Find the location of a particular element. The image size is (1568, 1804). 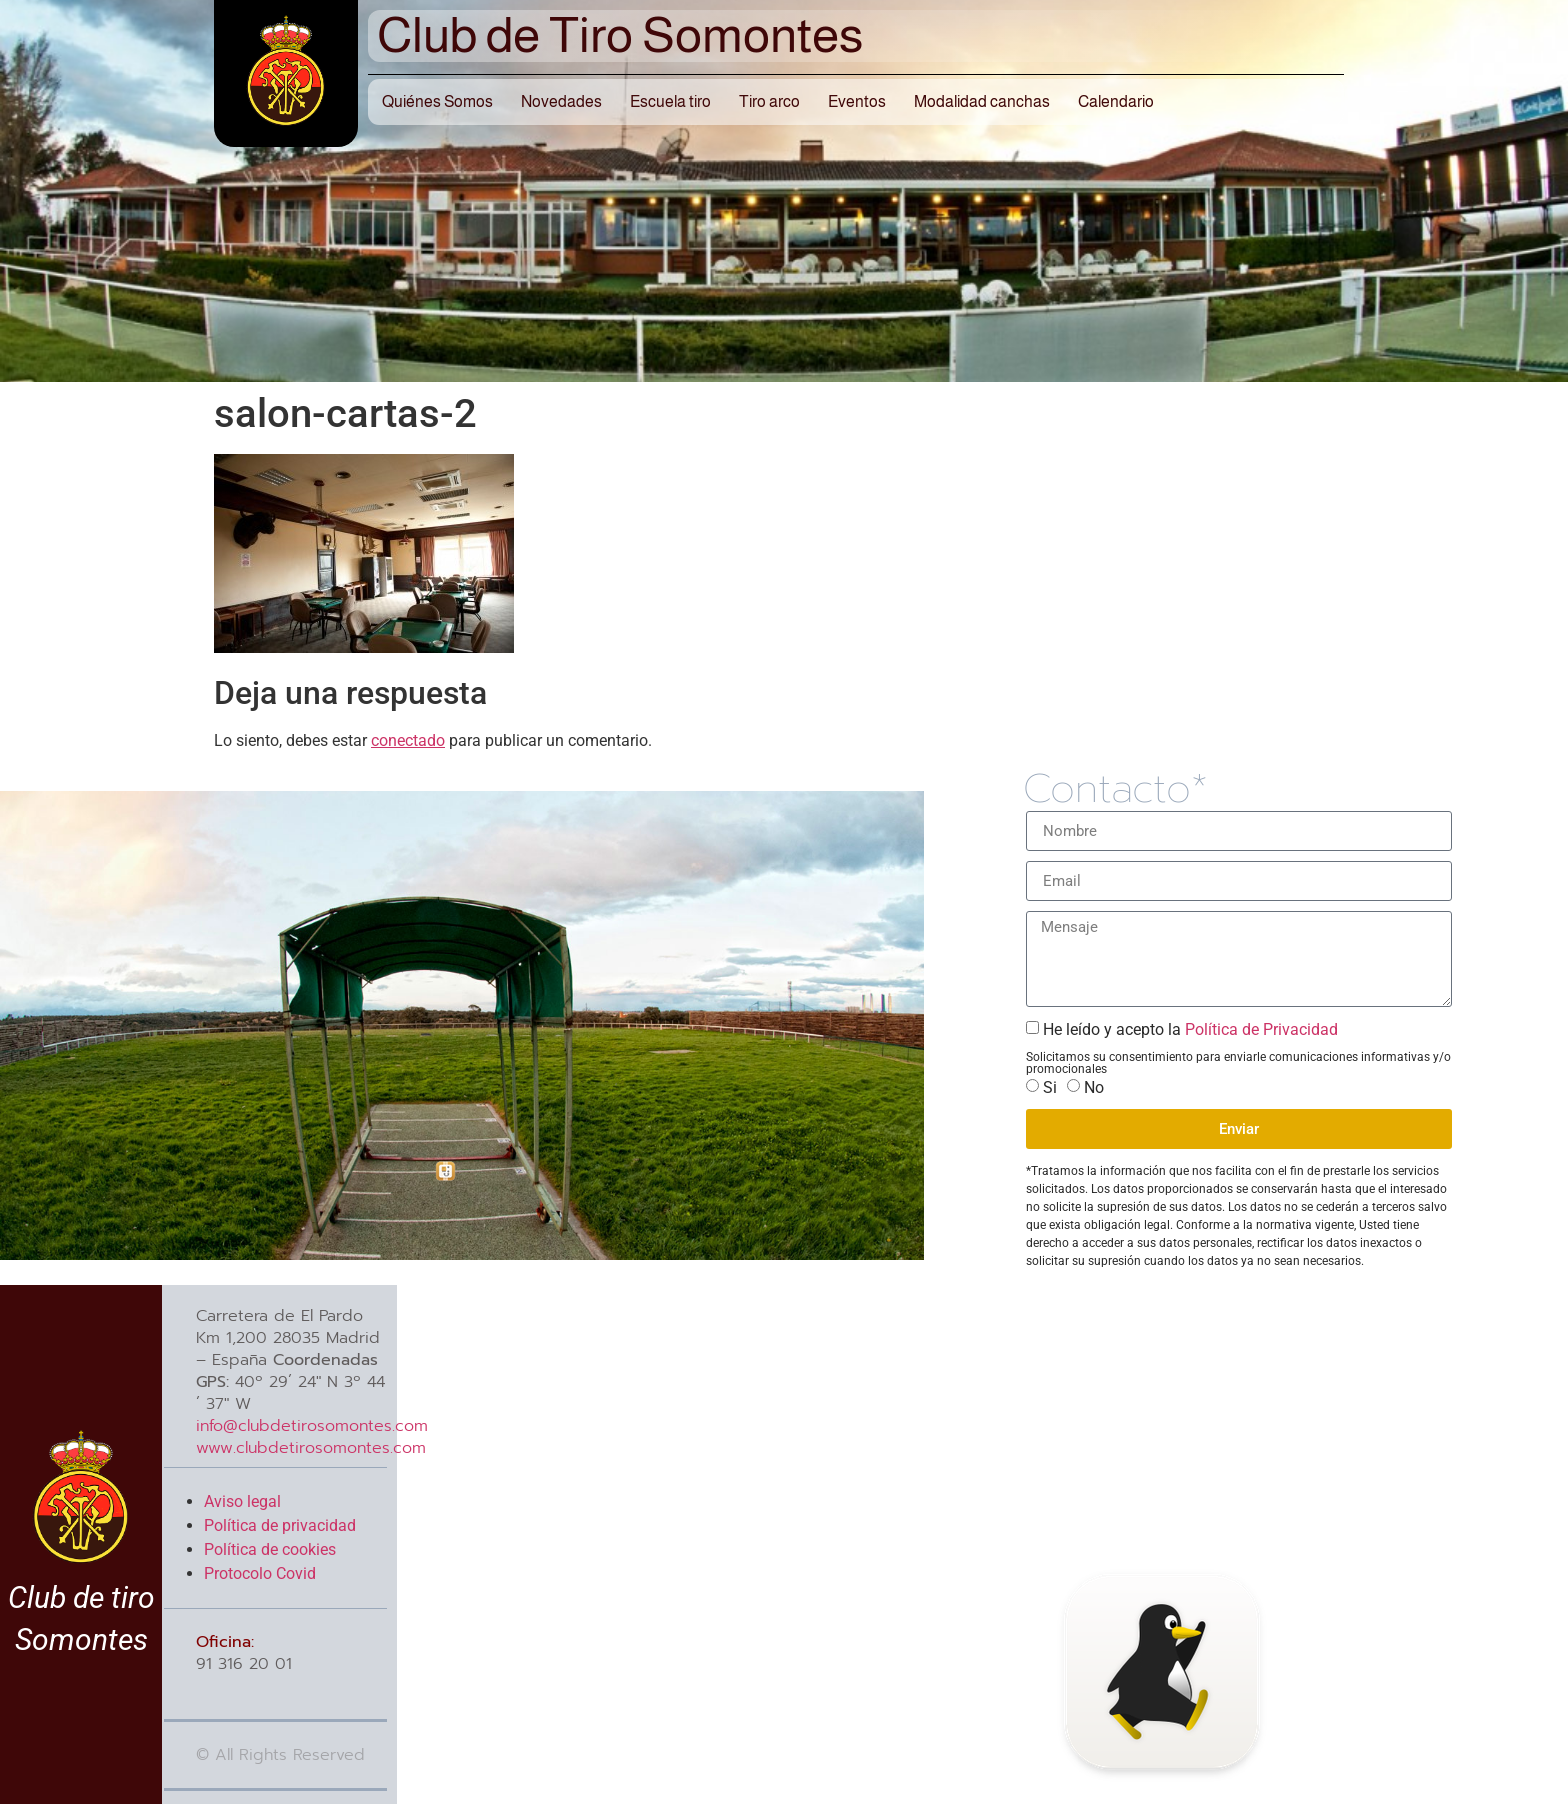

a system driver or hardware component file is located at coordinates (445, 1171).